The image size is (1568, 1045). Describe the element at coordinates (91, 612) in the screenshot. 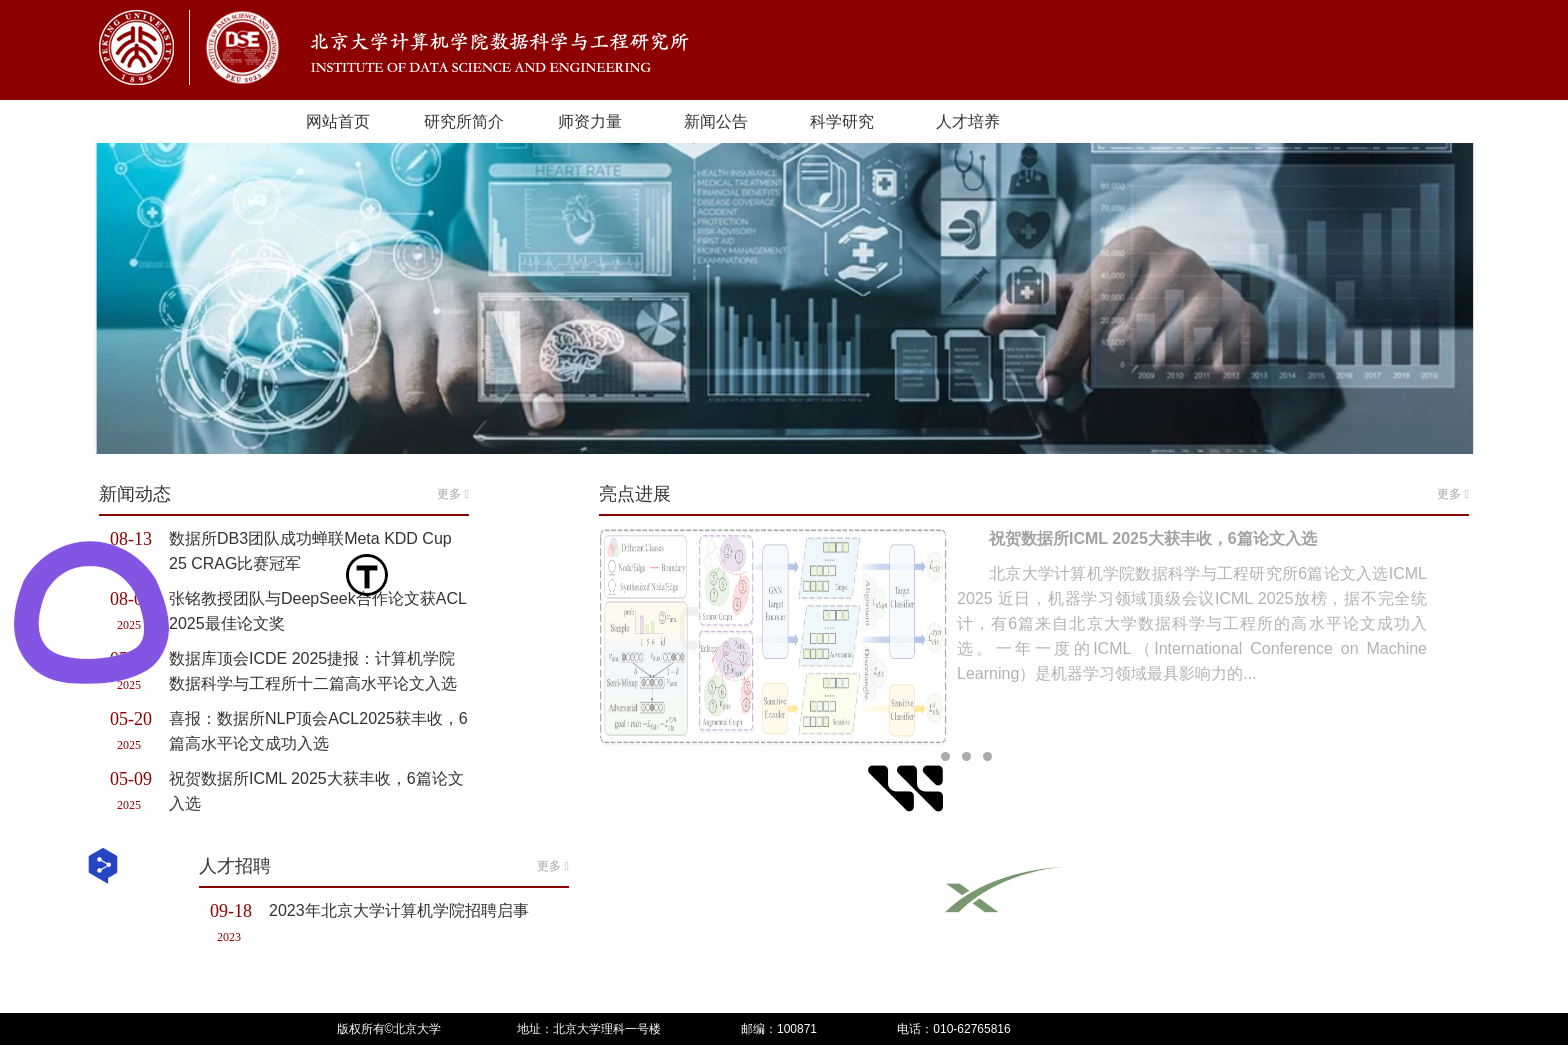

I see `open Uptime Kuma monitoring dashboard` at that location.